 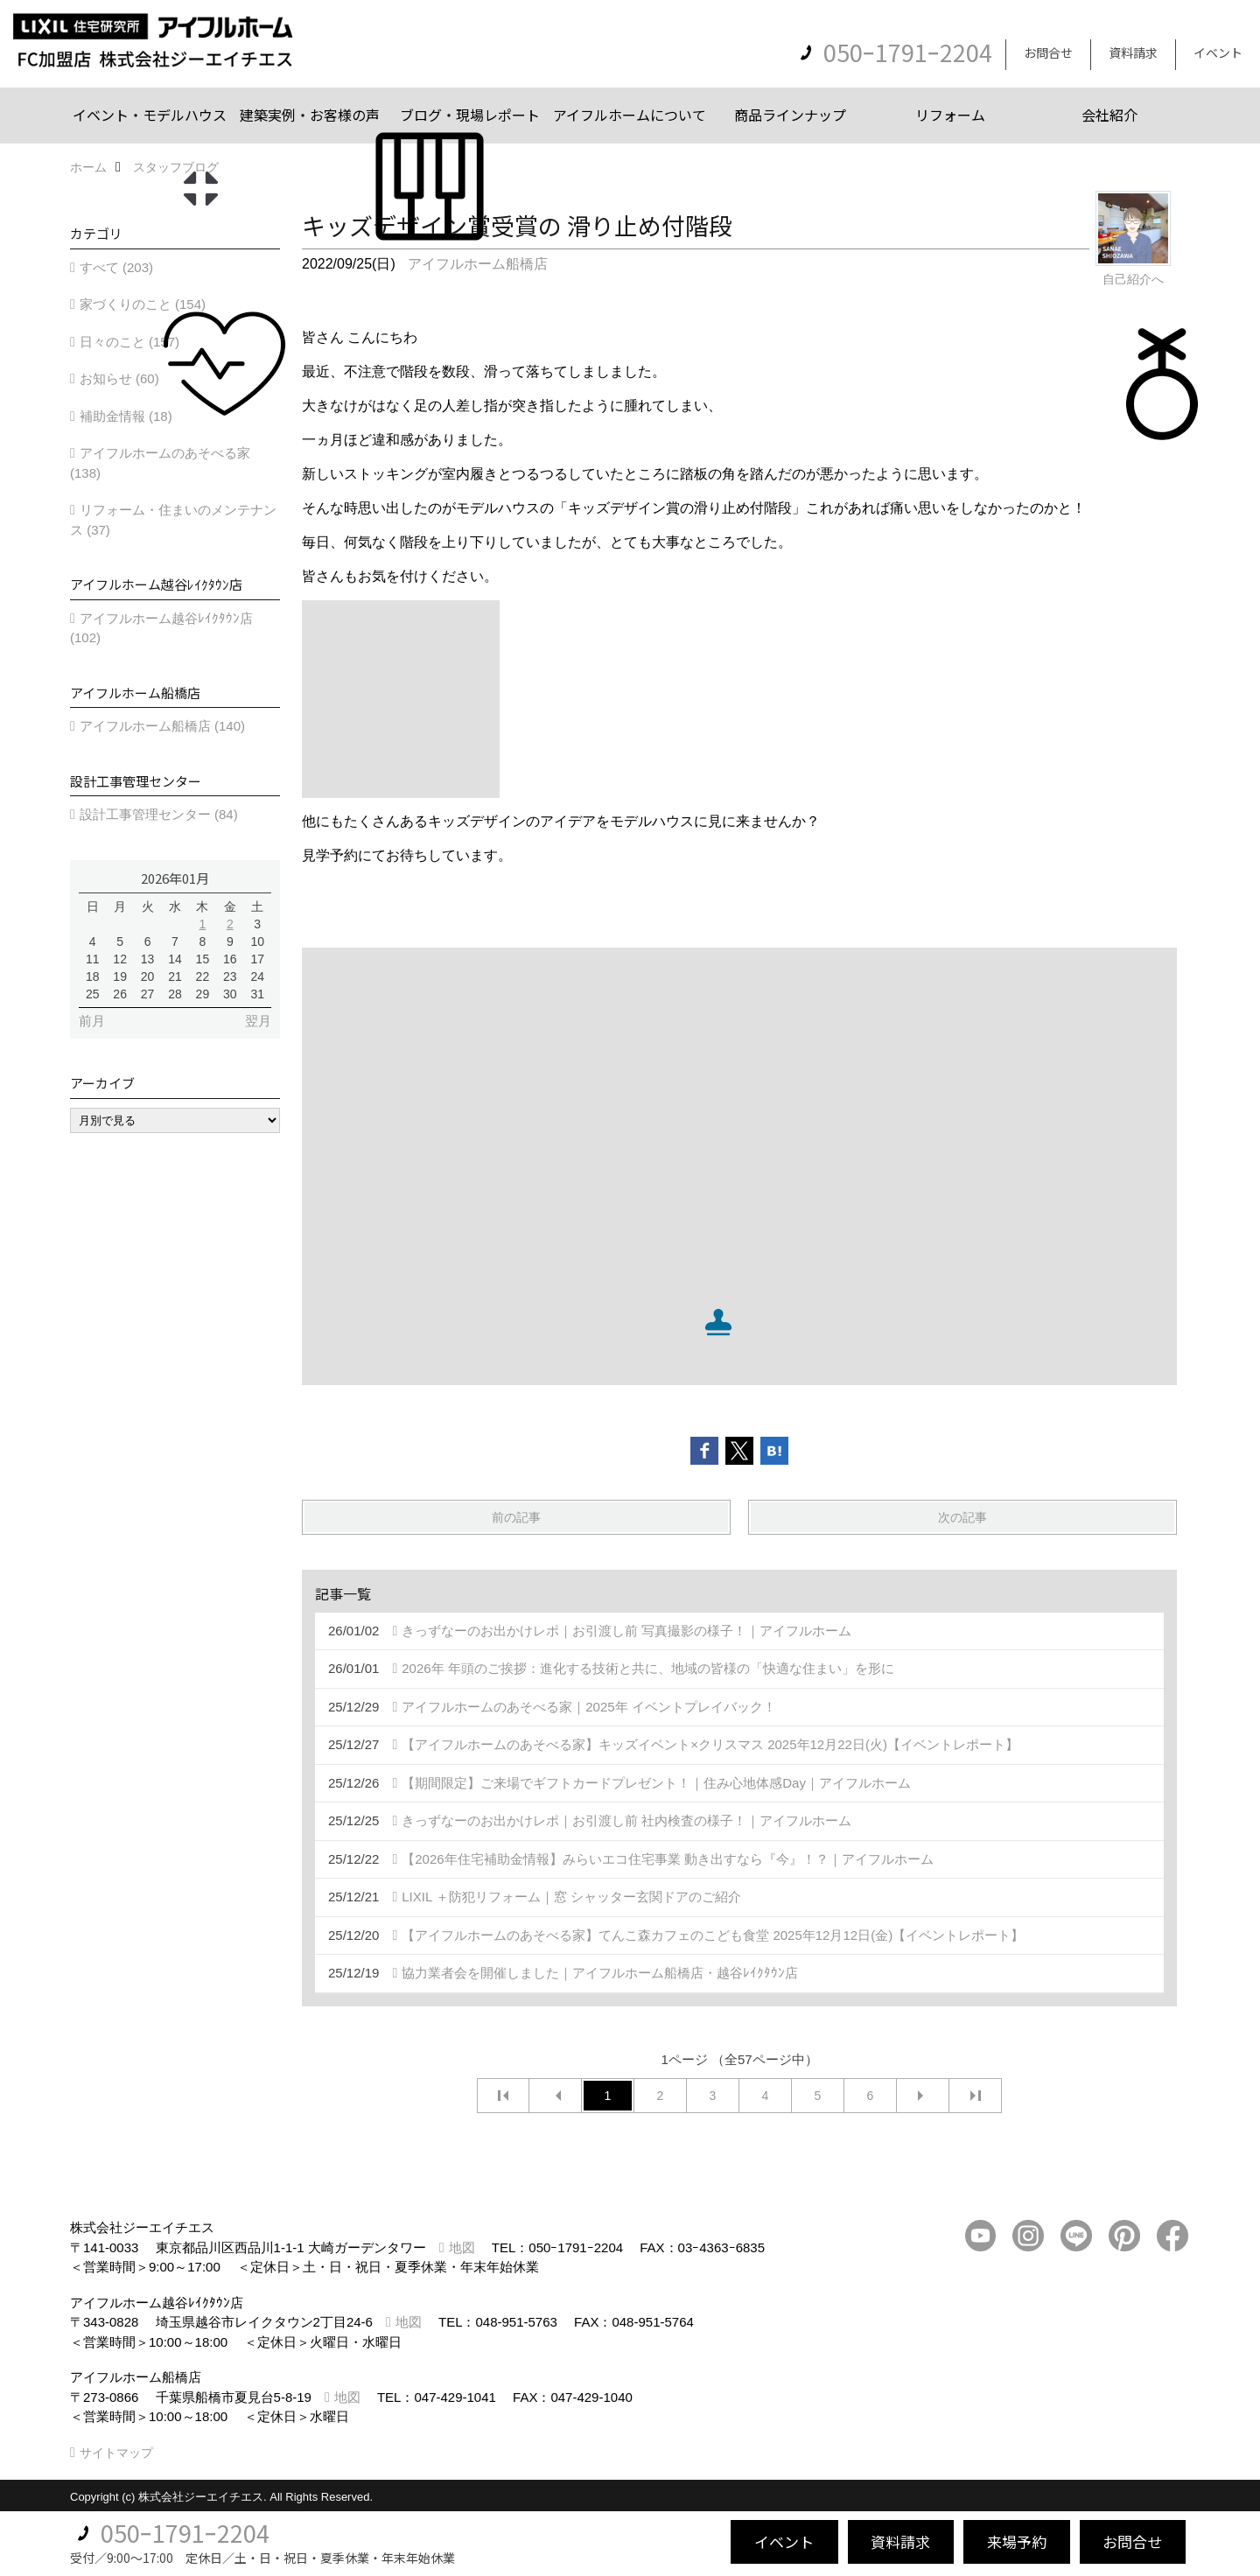 What do you see at coordinates (430, 186) in the screenshot?
I see `open music or piano app` at bounding box center [430, 186].